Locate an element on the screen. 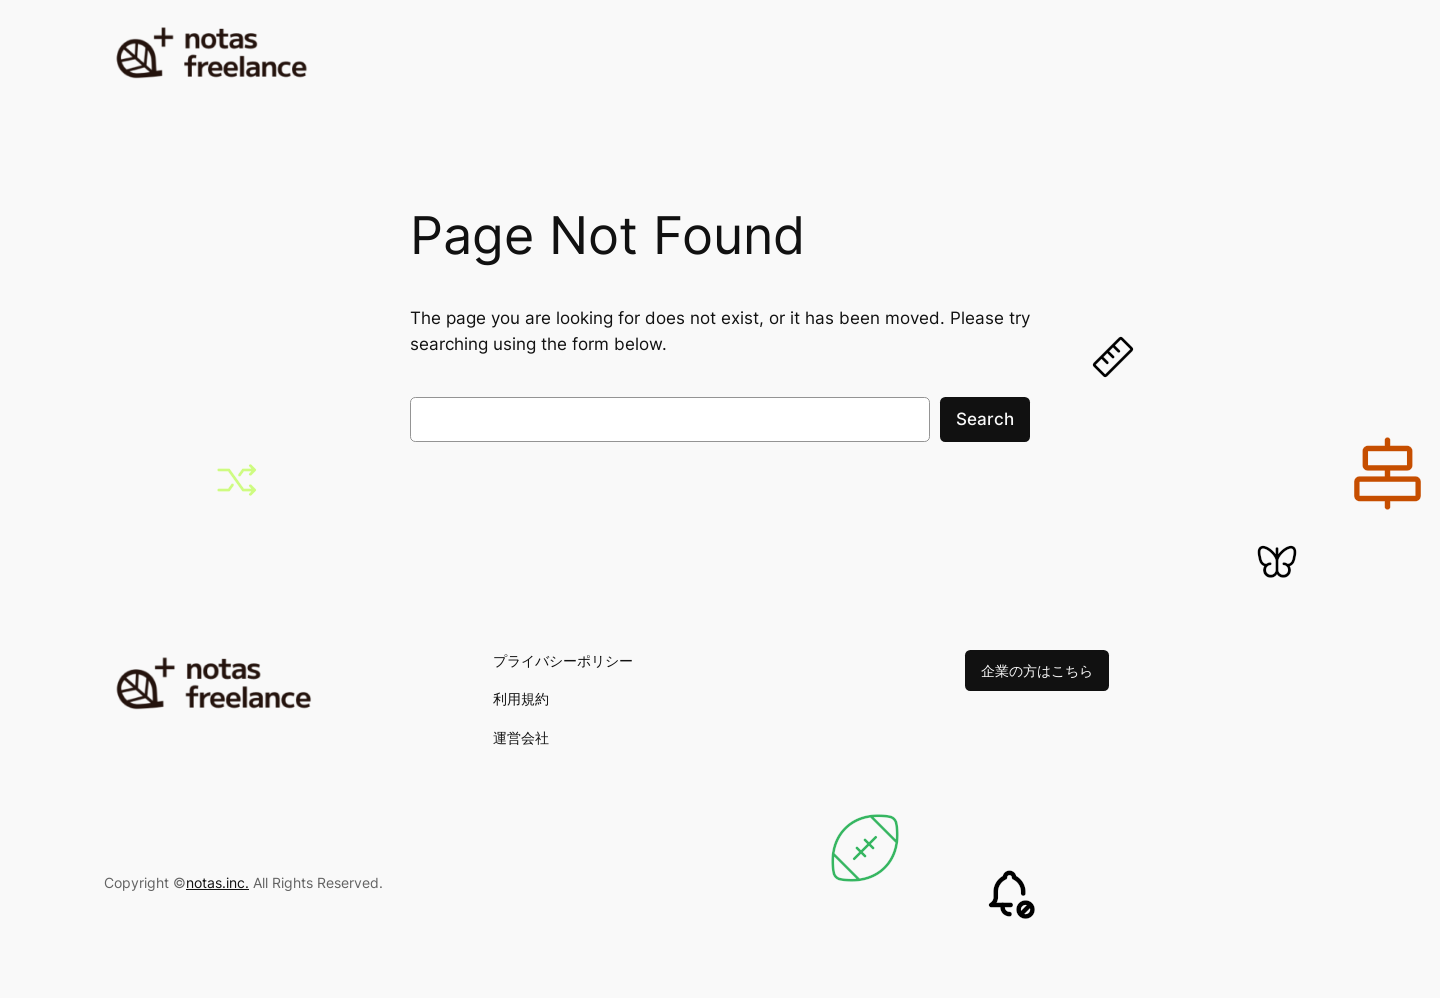  access sports scores and updates is located at coordinates (865, 848).